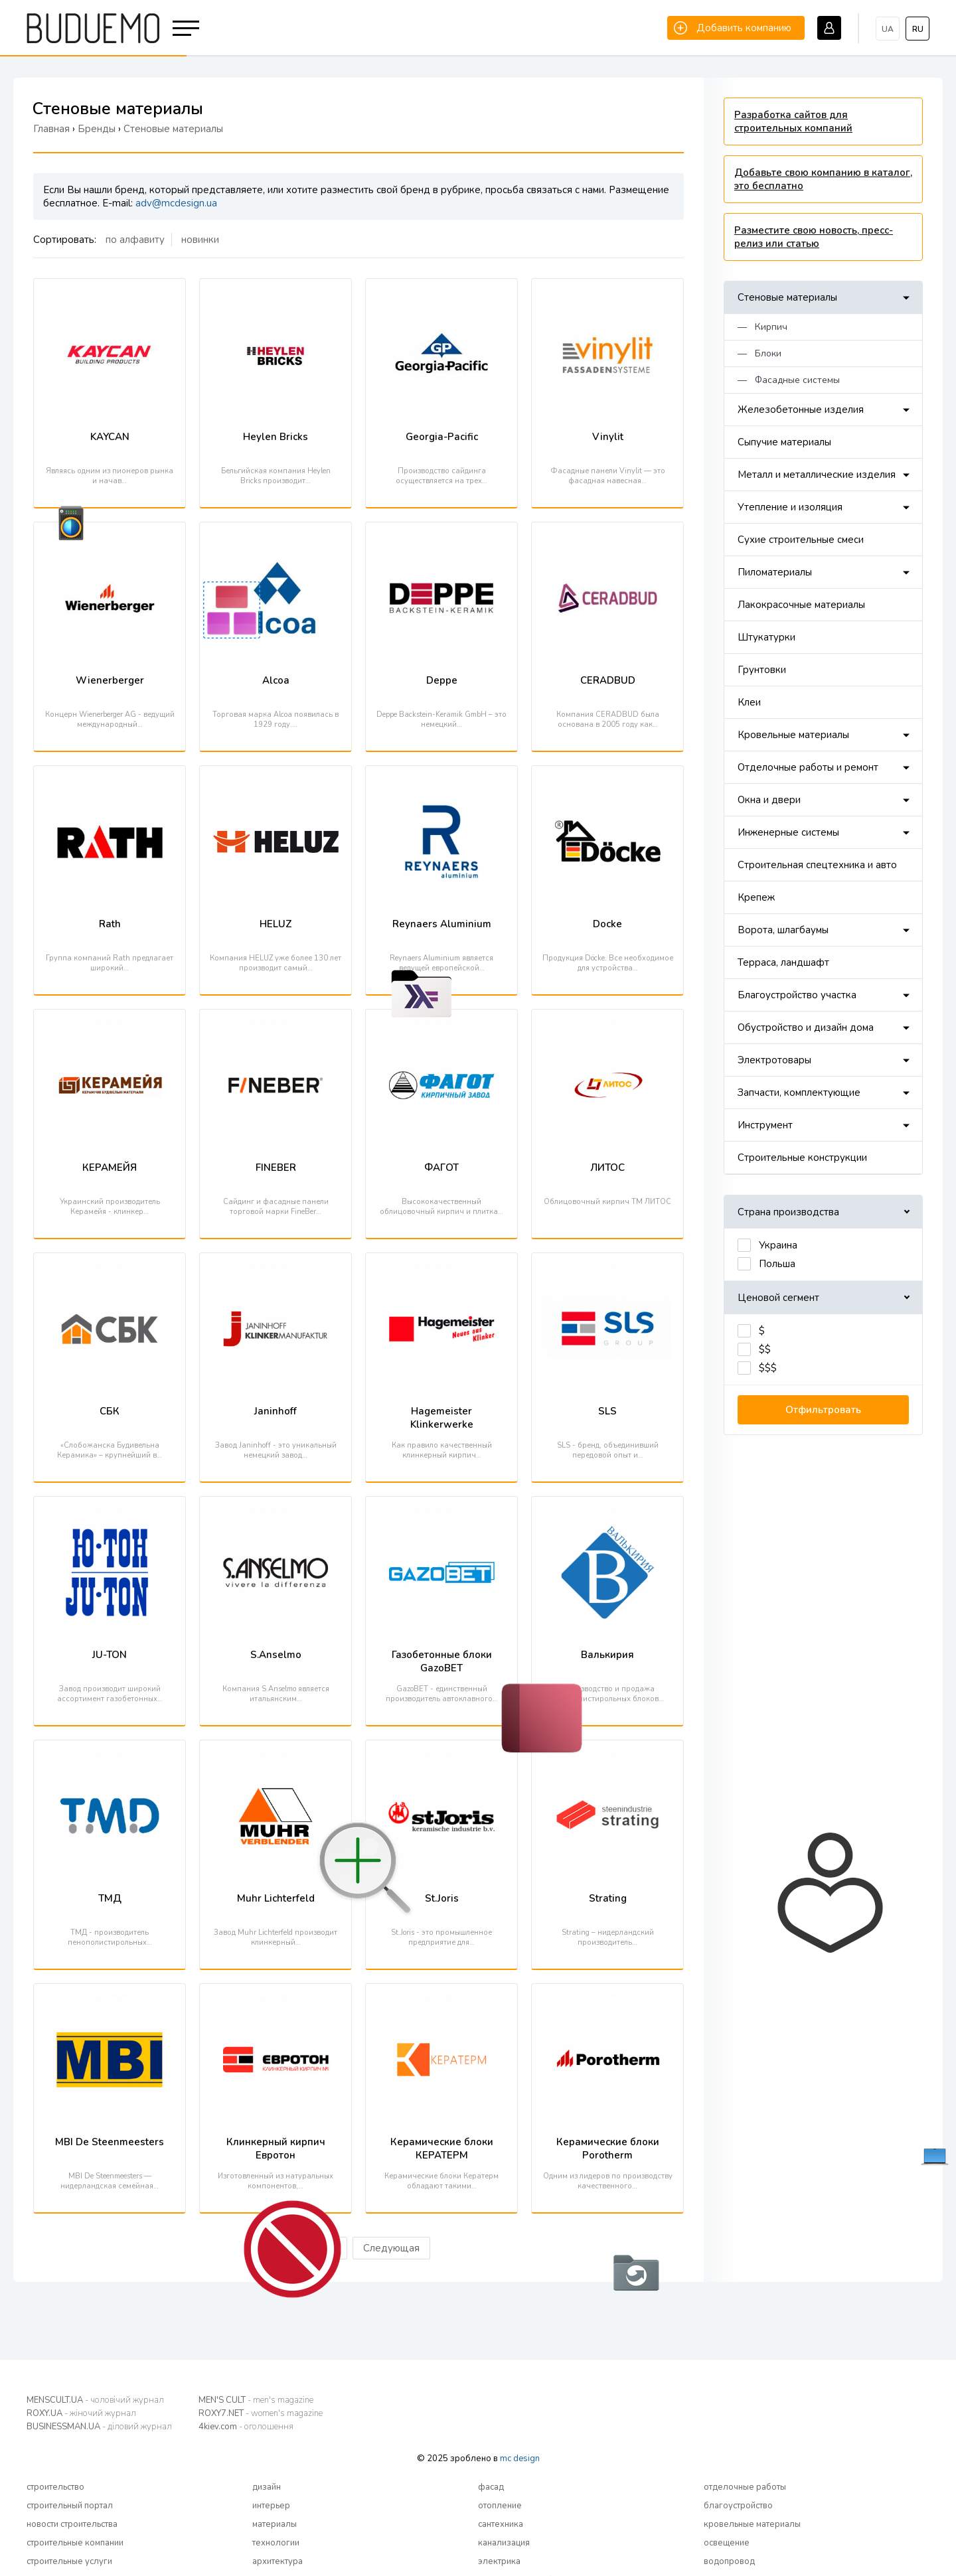 The height and width of the screenshot is (2576, 956). What do you see at coordinates (71, 523) in the screenshot?
I see `access RAID storage configuration settings` at bounding box center [71, 523].